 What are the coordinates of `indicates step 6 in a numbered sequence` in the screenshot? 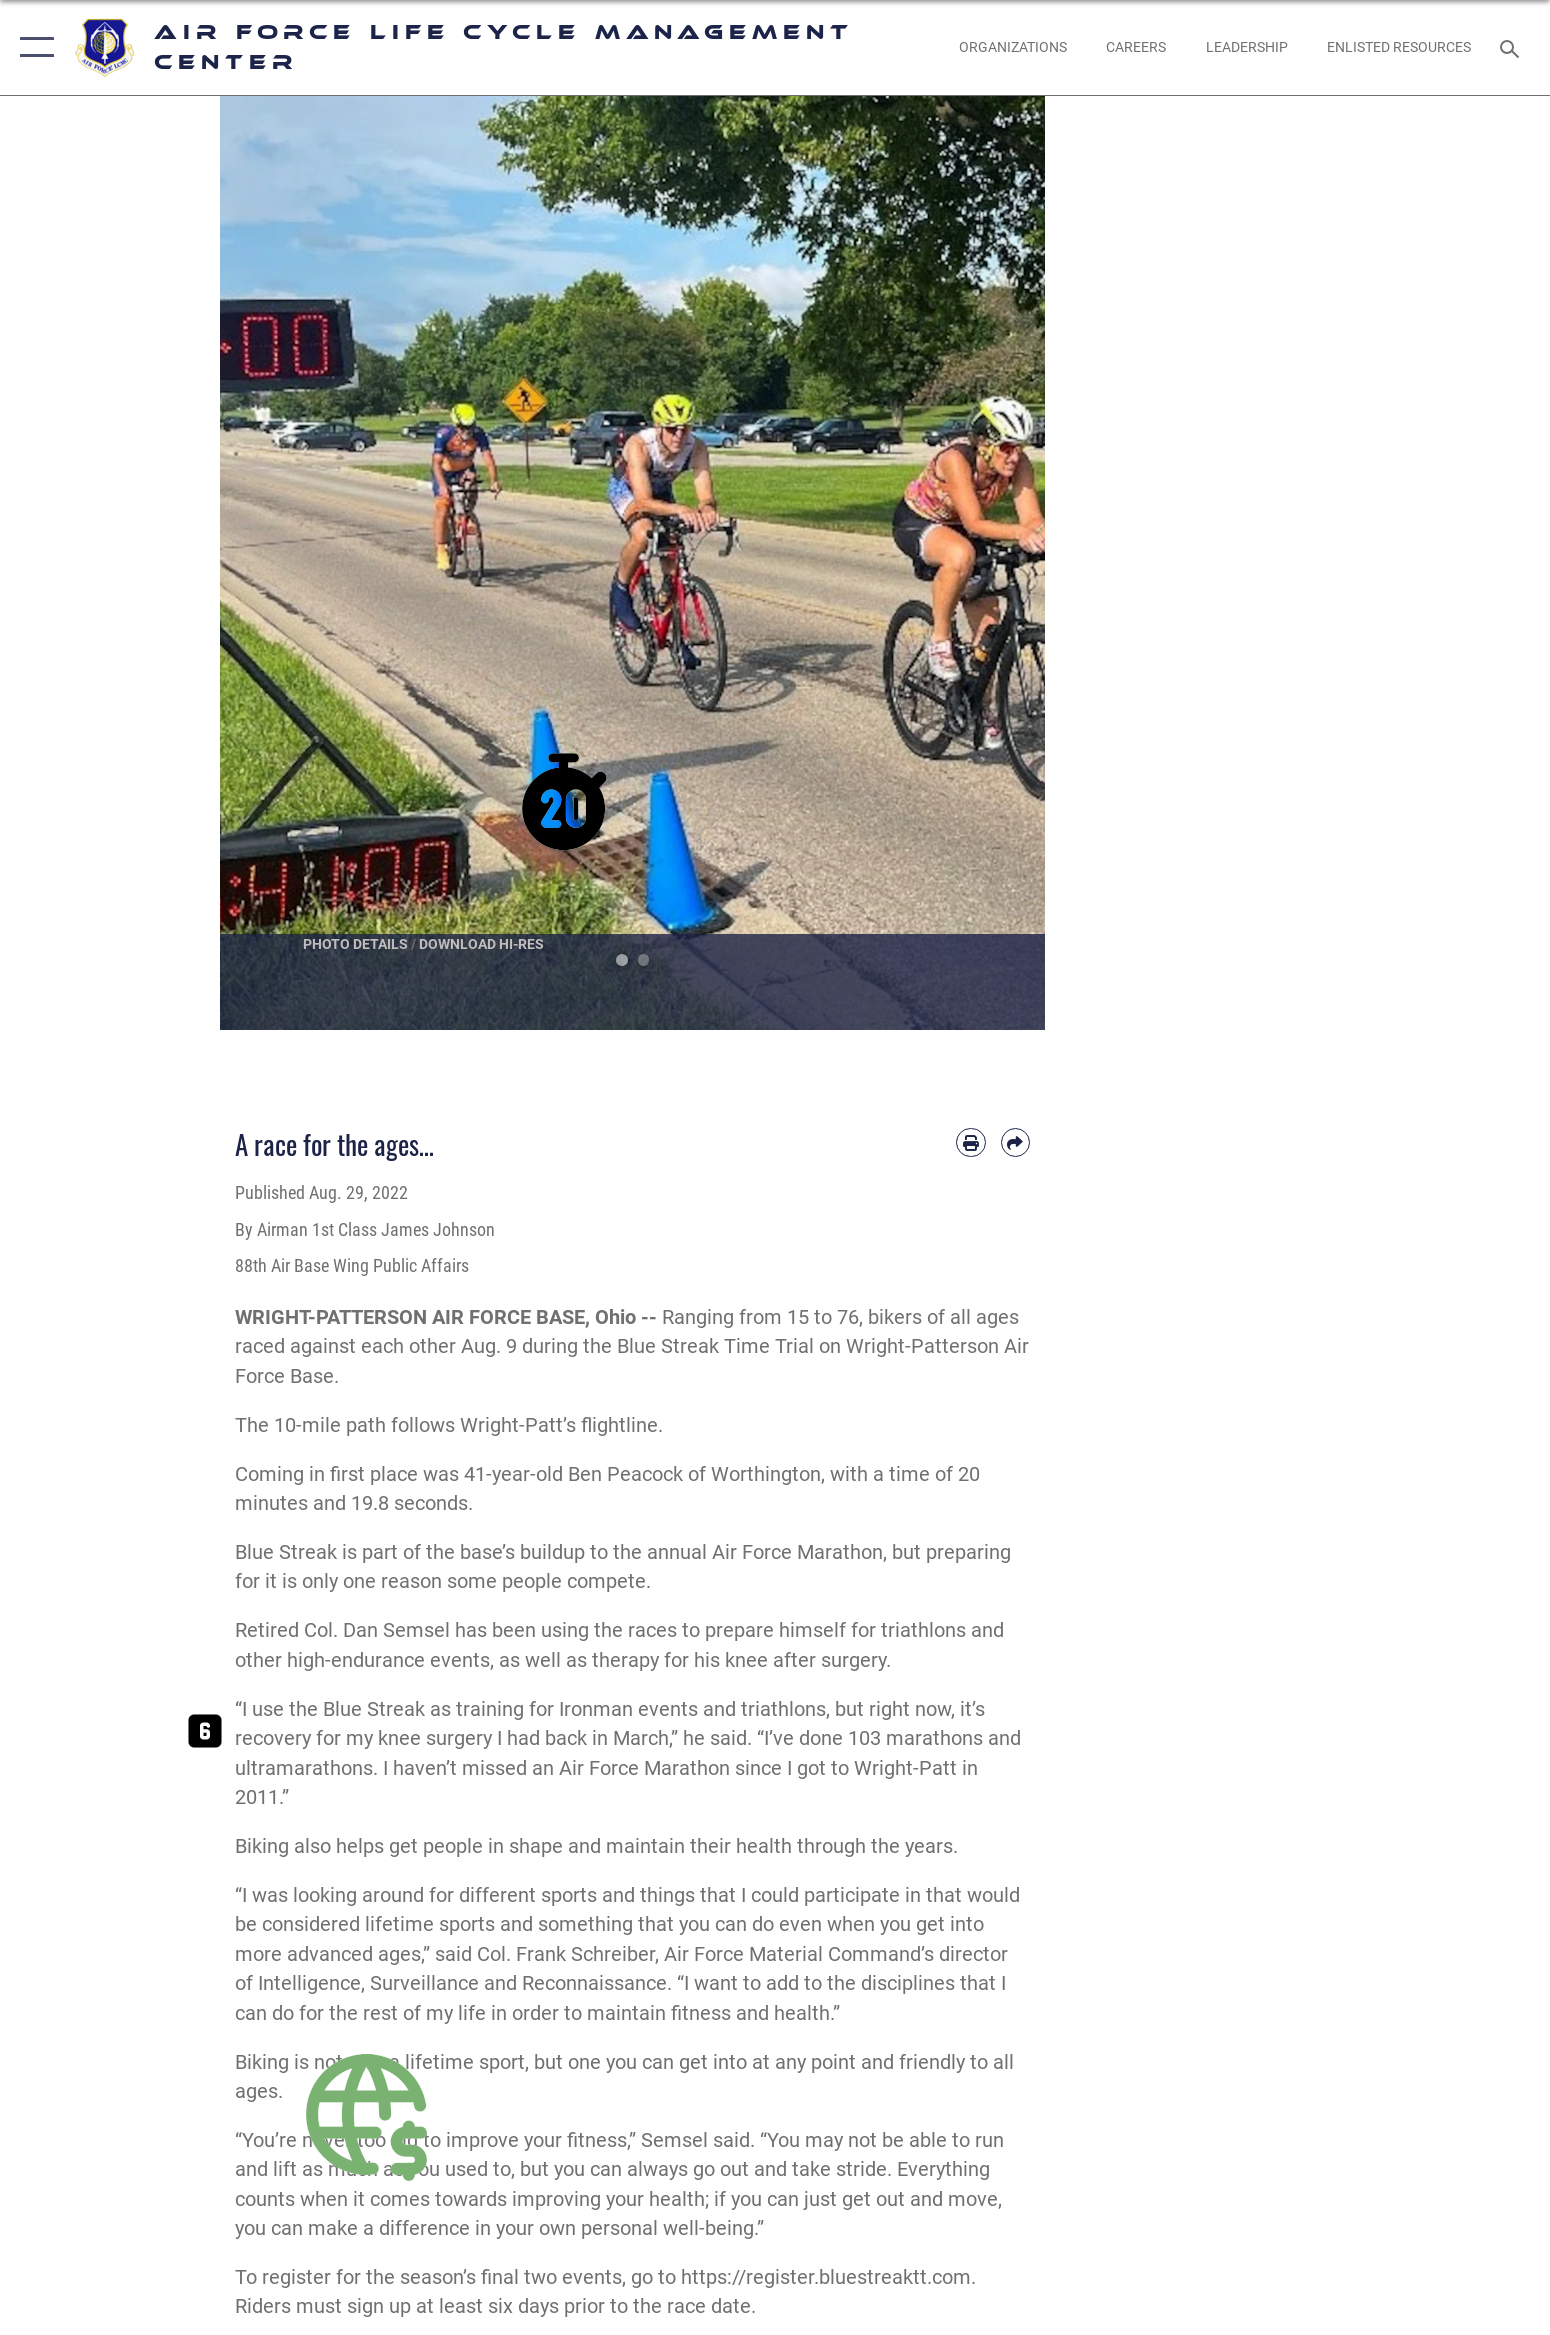 It's located at (205, 1731).